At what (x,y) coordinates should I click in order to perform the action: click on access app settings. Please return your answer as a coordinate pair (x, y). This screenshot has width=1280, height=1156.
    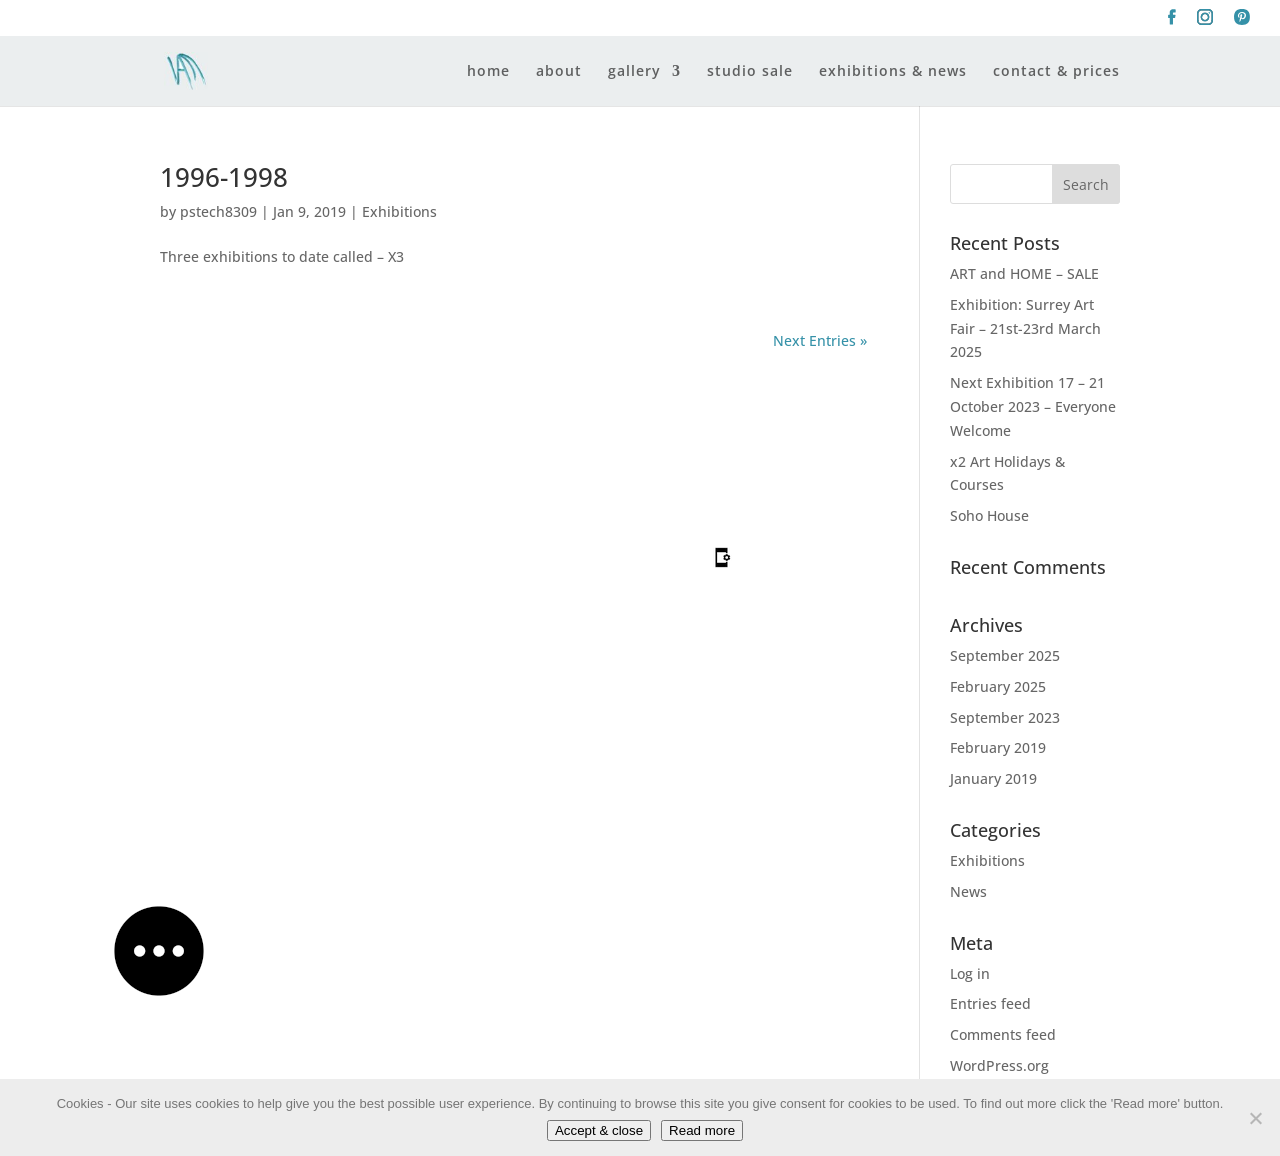
    Looking at the image, I should click on (721, 557).